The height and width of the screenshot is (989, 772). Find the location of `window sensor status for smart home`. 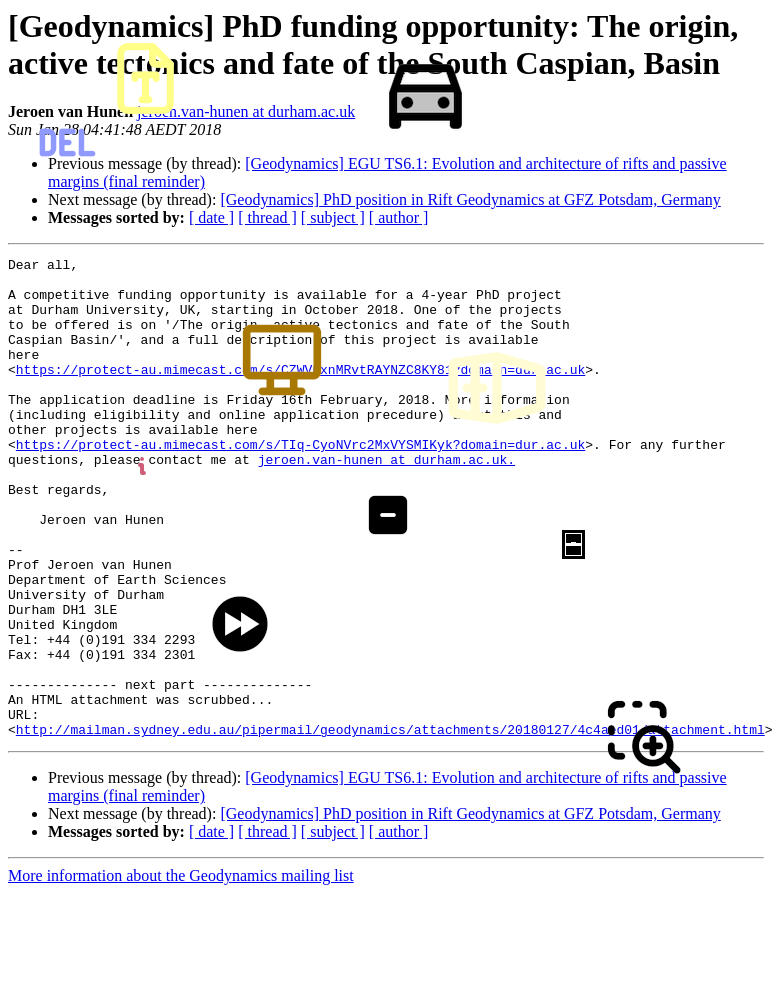

window sensor status for smart home is located at coordinates (573, 544).